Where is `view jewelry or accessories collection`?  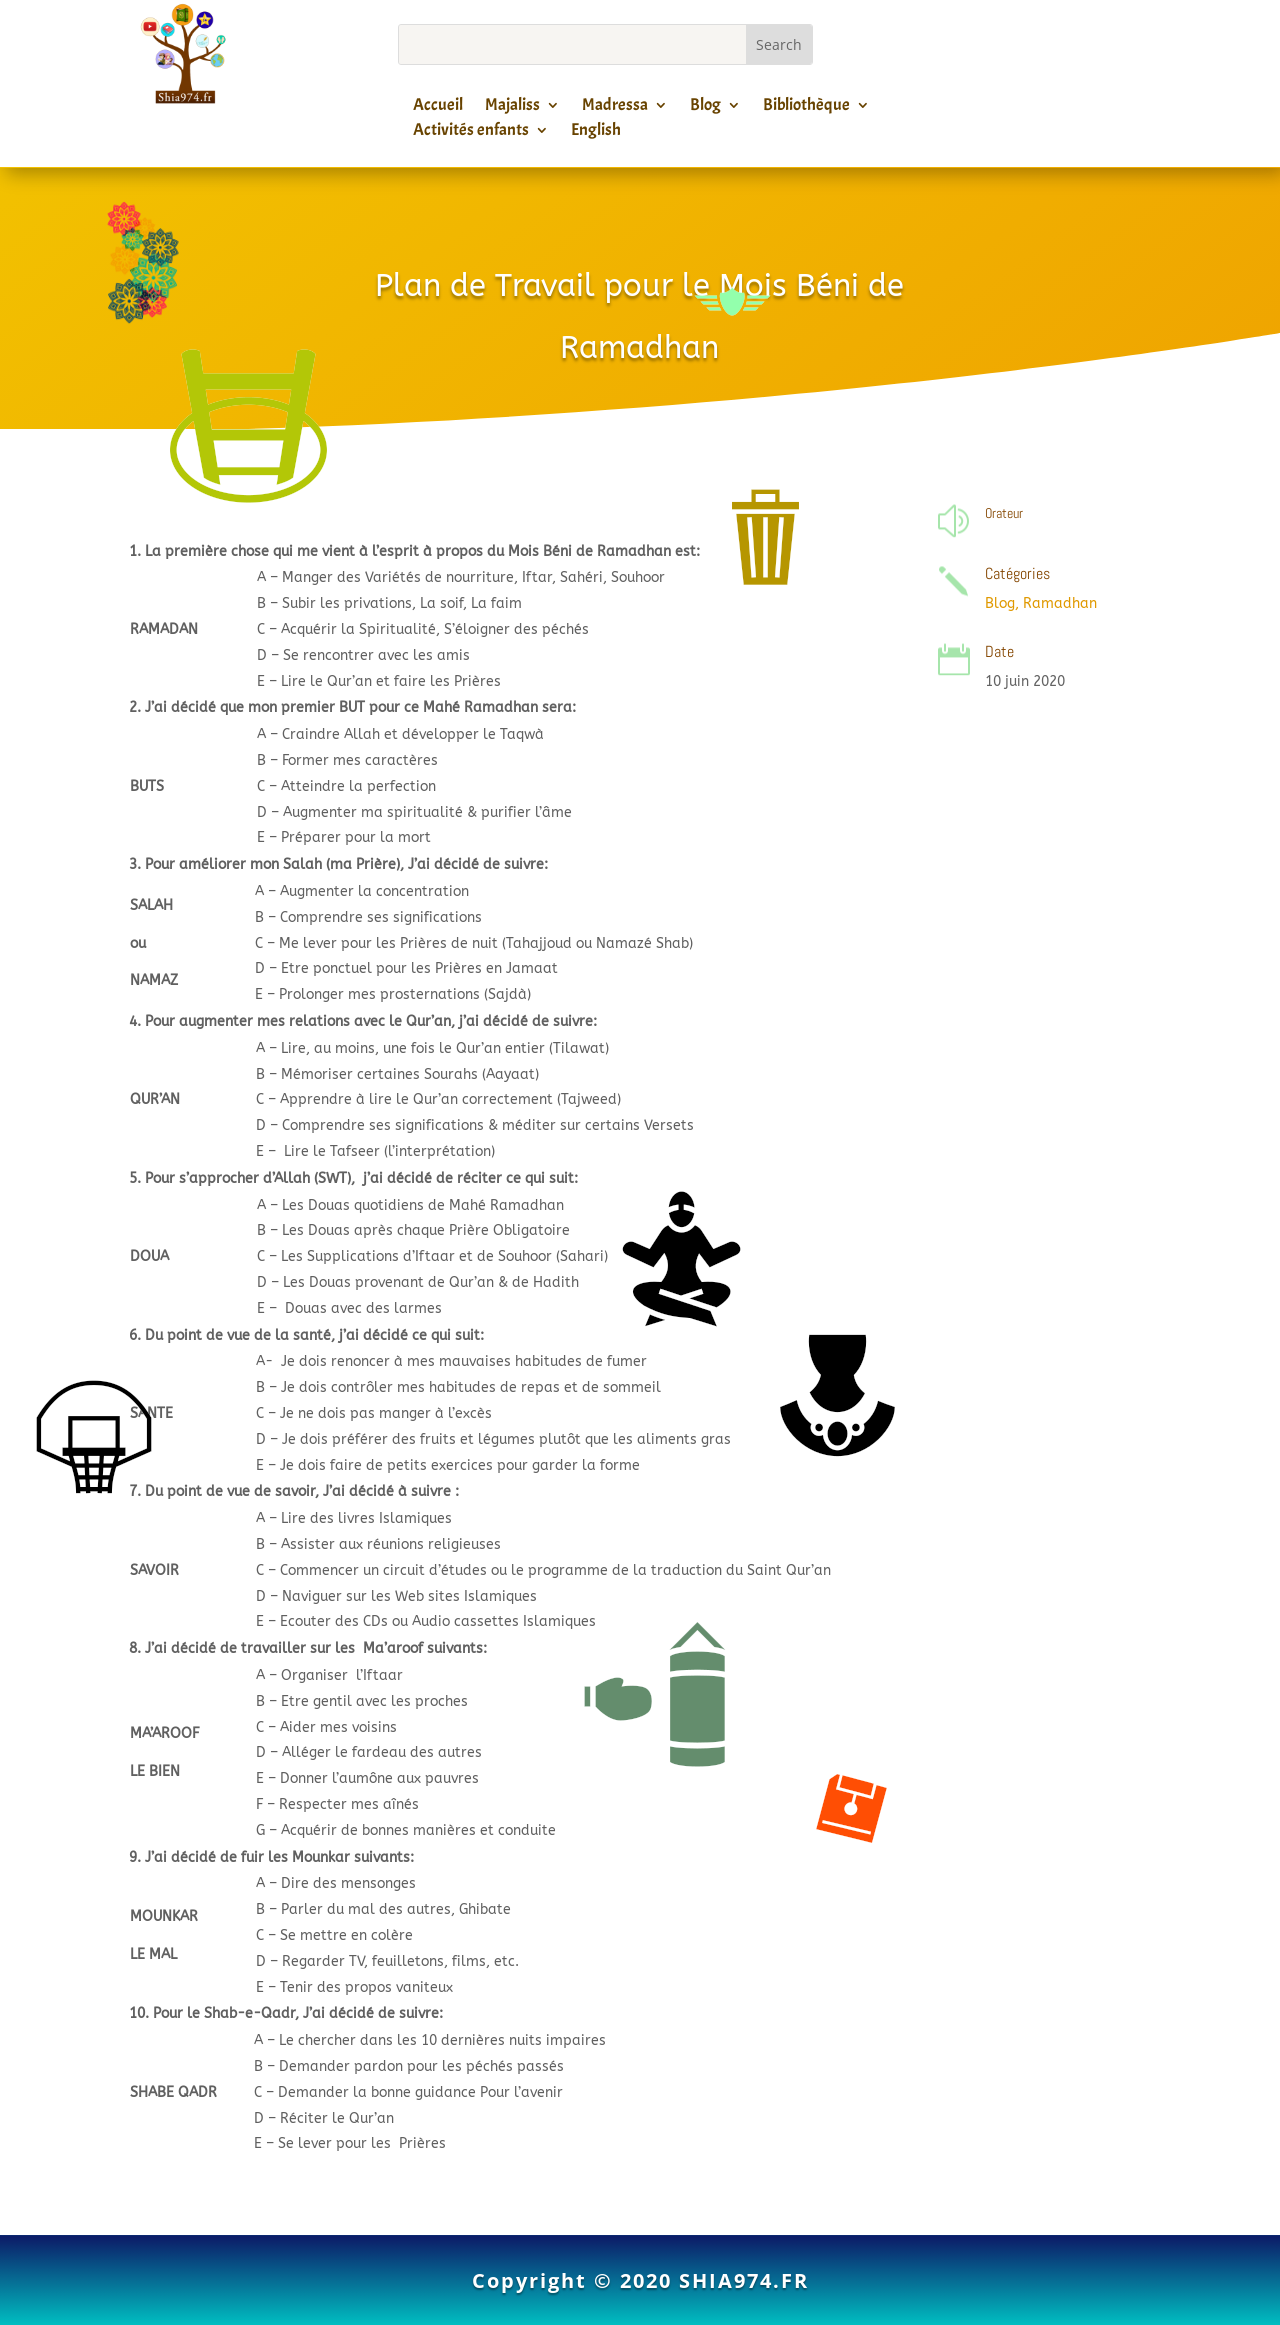 view jewelry or accessories collection is located at coordinates (837, 1395).